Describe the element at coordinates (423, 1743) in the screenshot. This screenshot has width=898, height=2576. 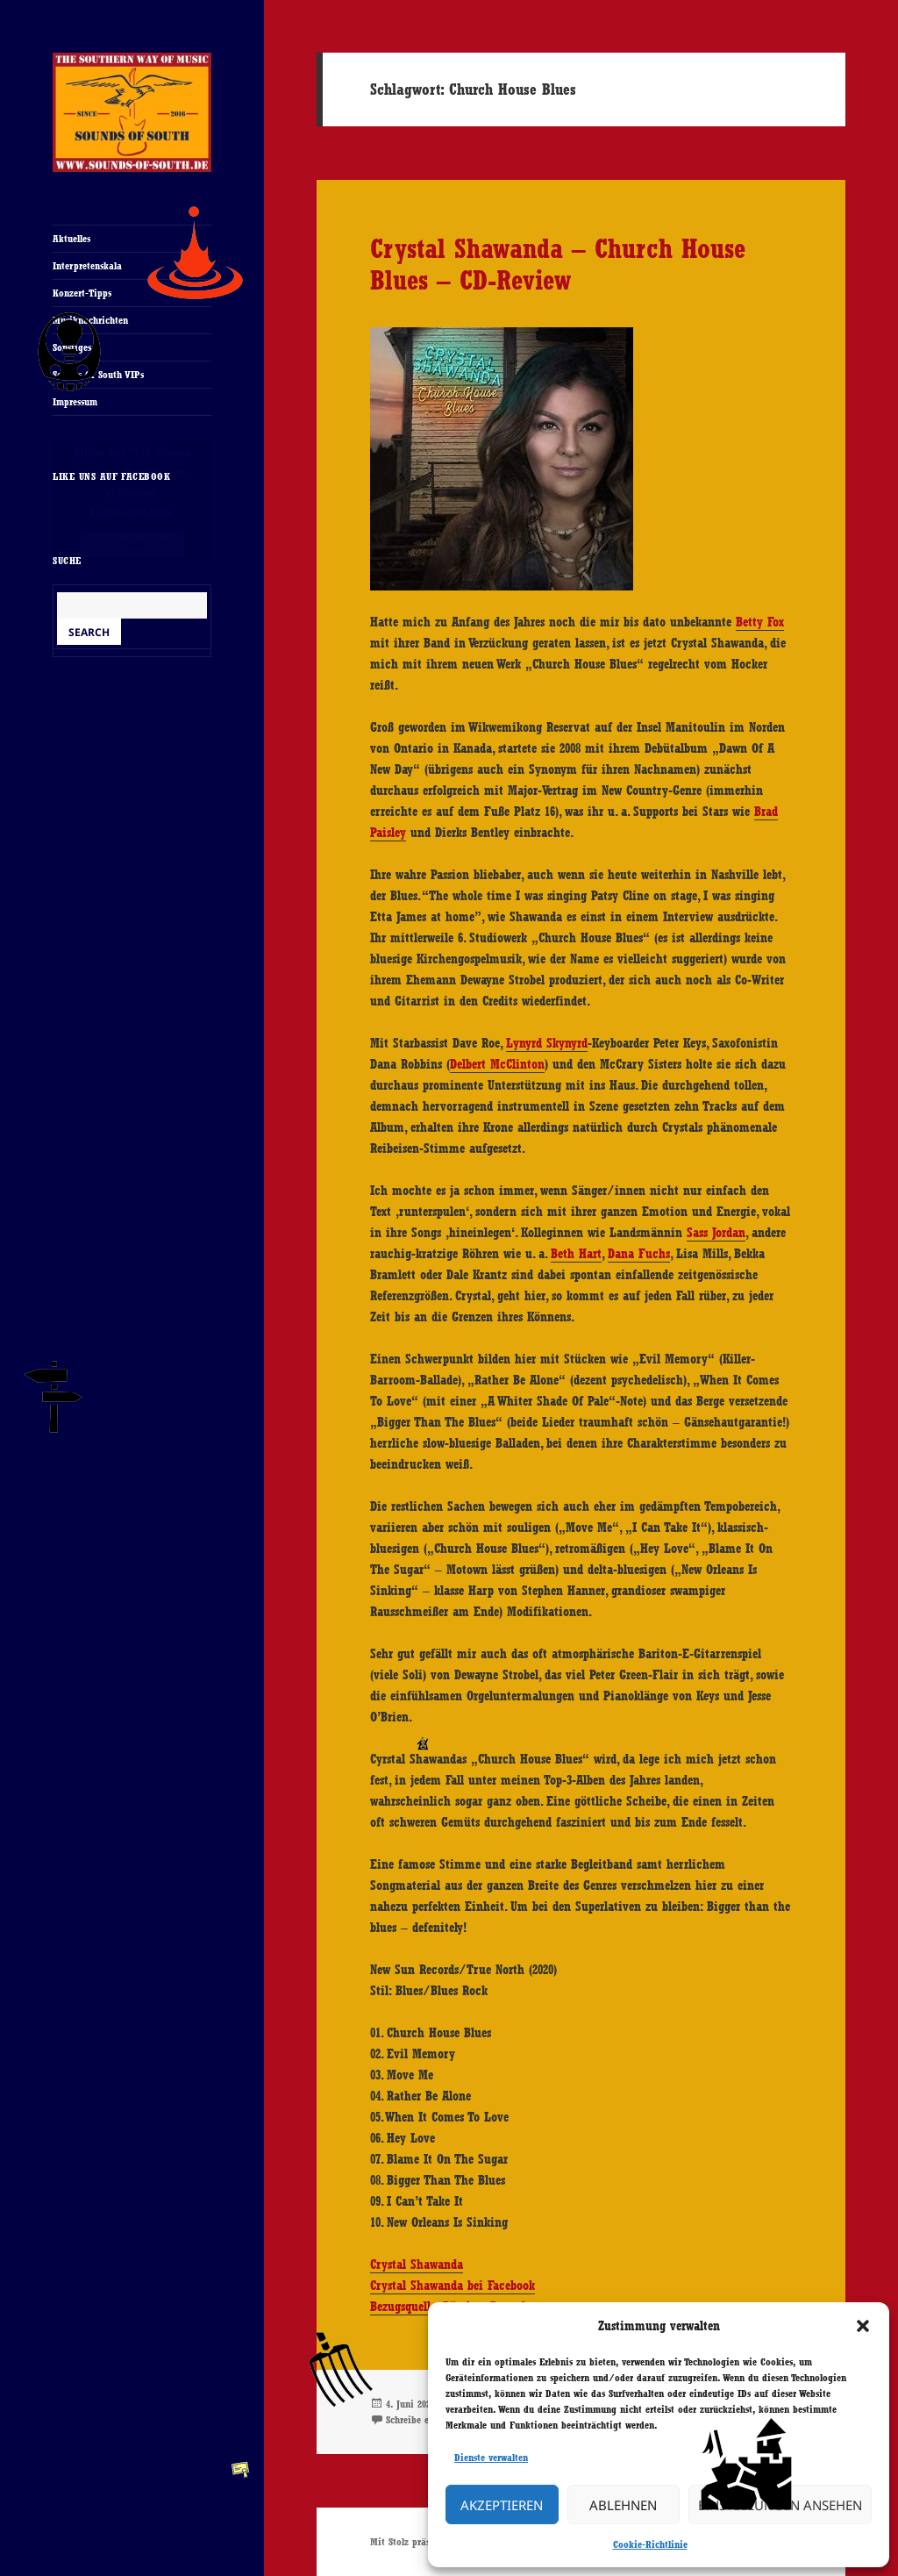
I see `icon representing a tentacle creature or monster in a game` at that location.